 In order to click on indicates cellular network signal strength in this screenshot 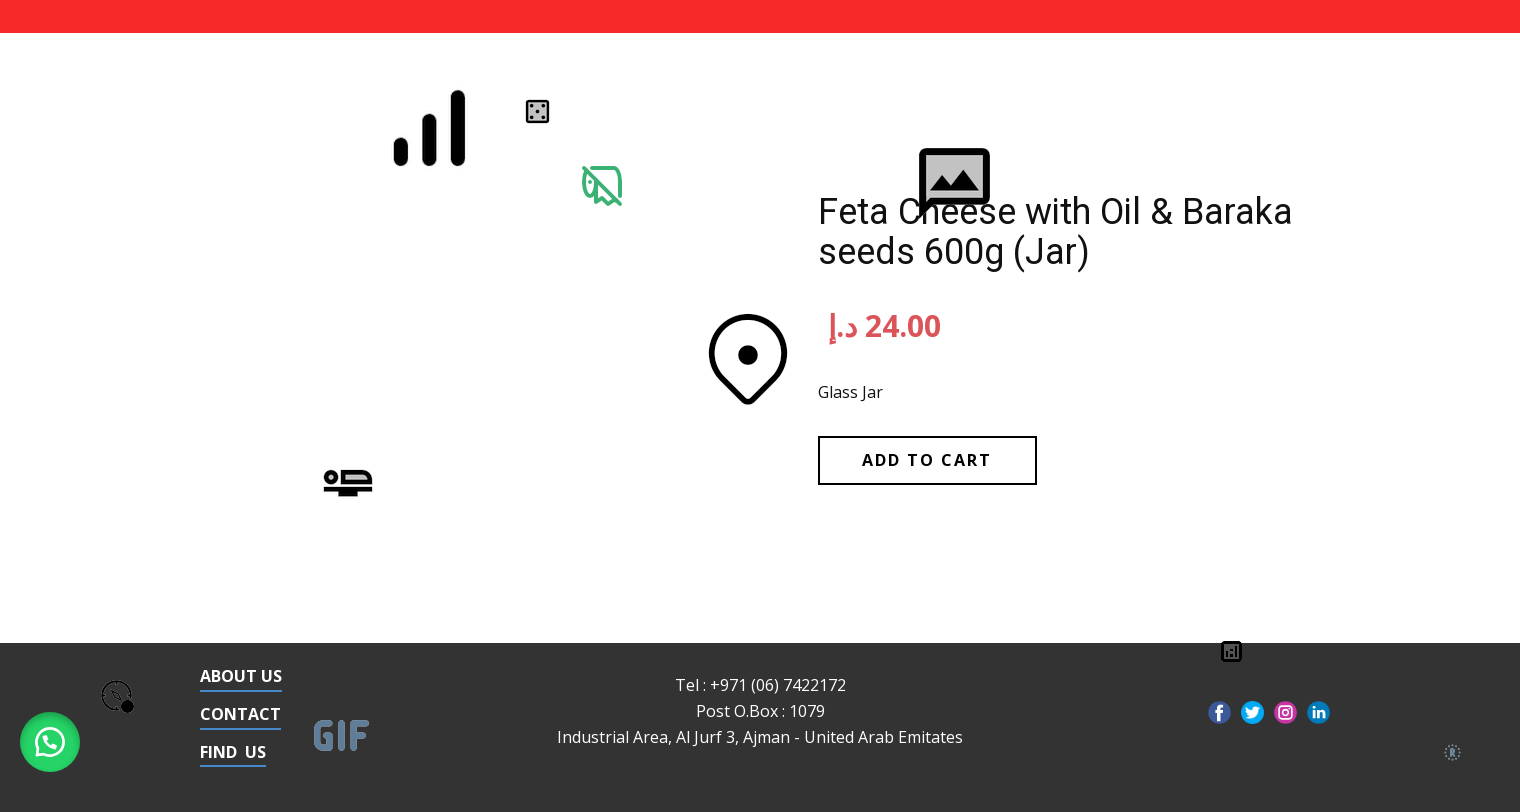, I will do `click(427, 128)`.